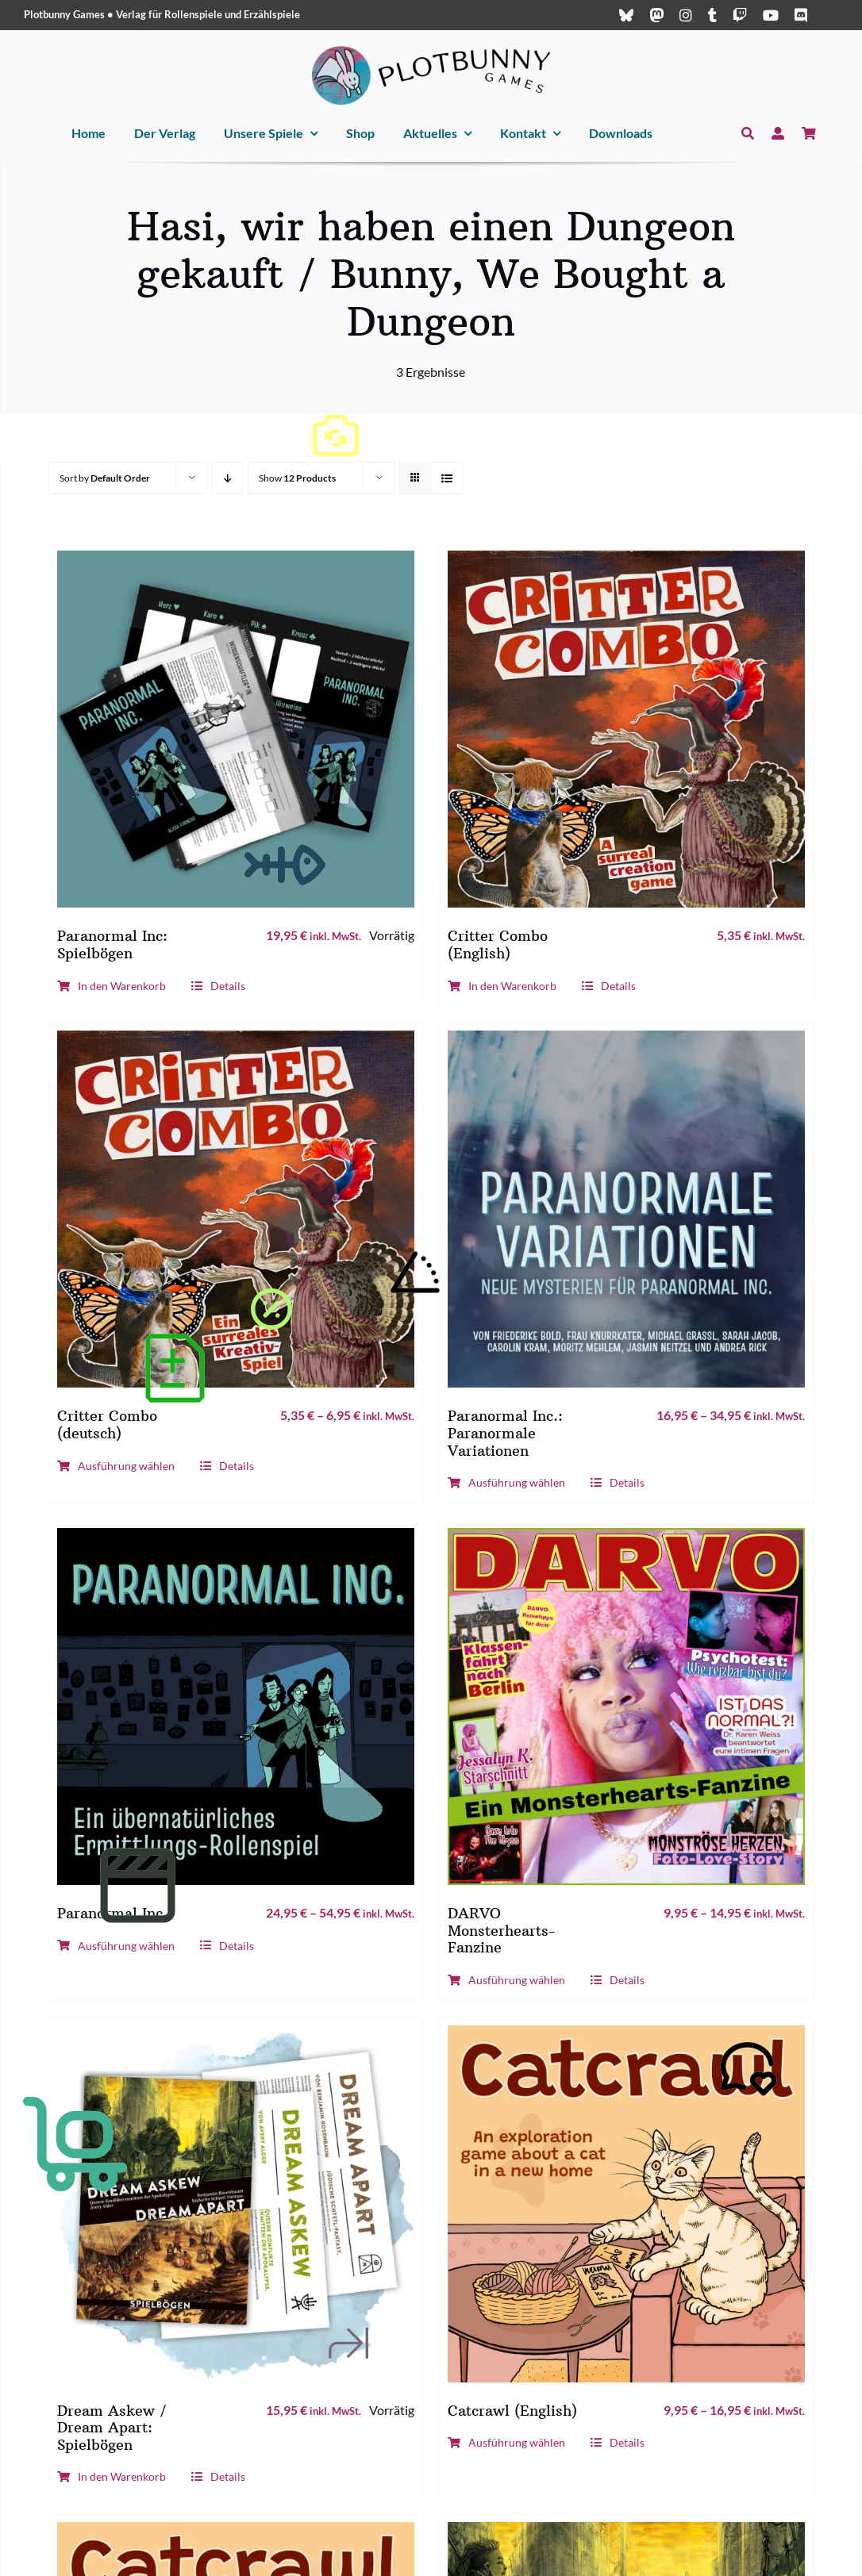 This screenshot has width=862, height=2576. I want to click on indicates empty or consumed content, so click(285, 865).